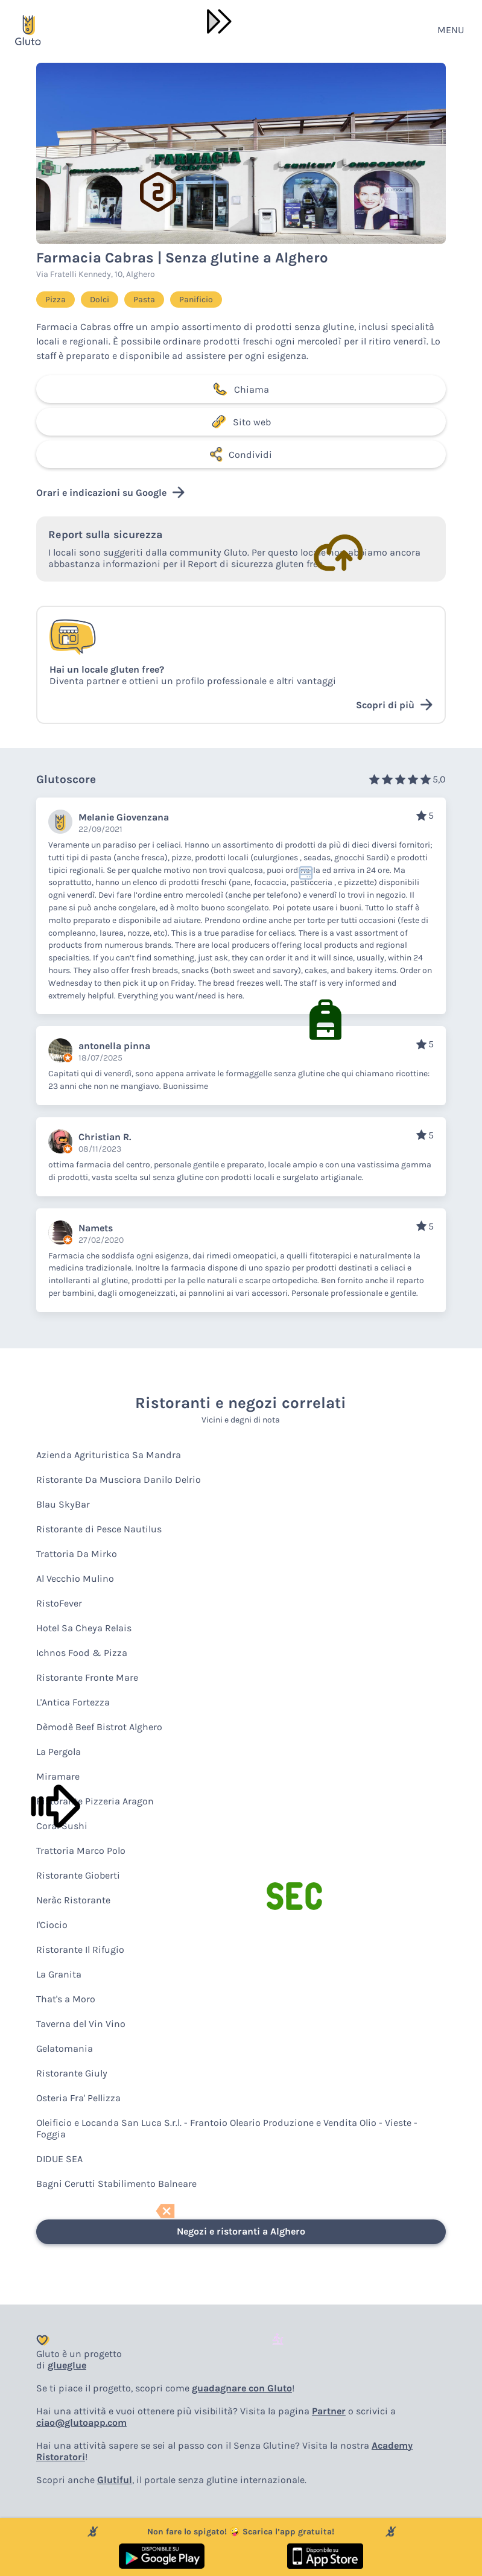 This screenshot has height=2576, width=482. I want to click on delete the previous character, so click(166, 2211).